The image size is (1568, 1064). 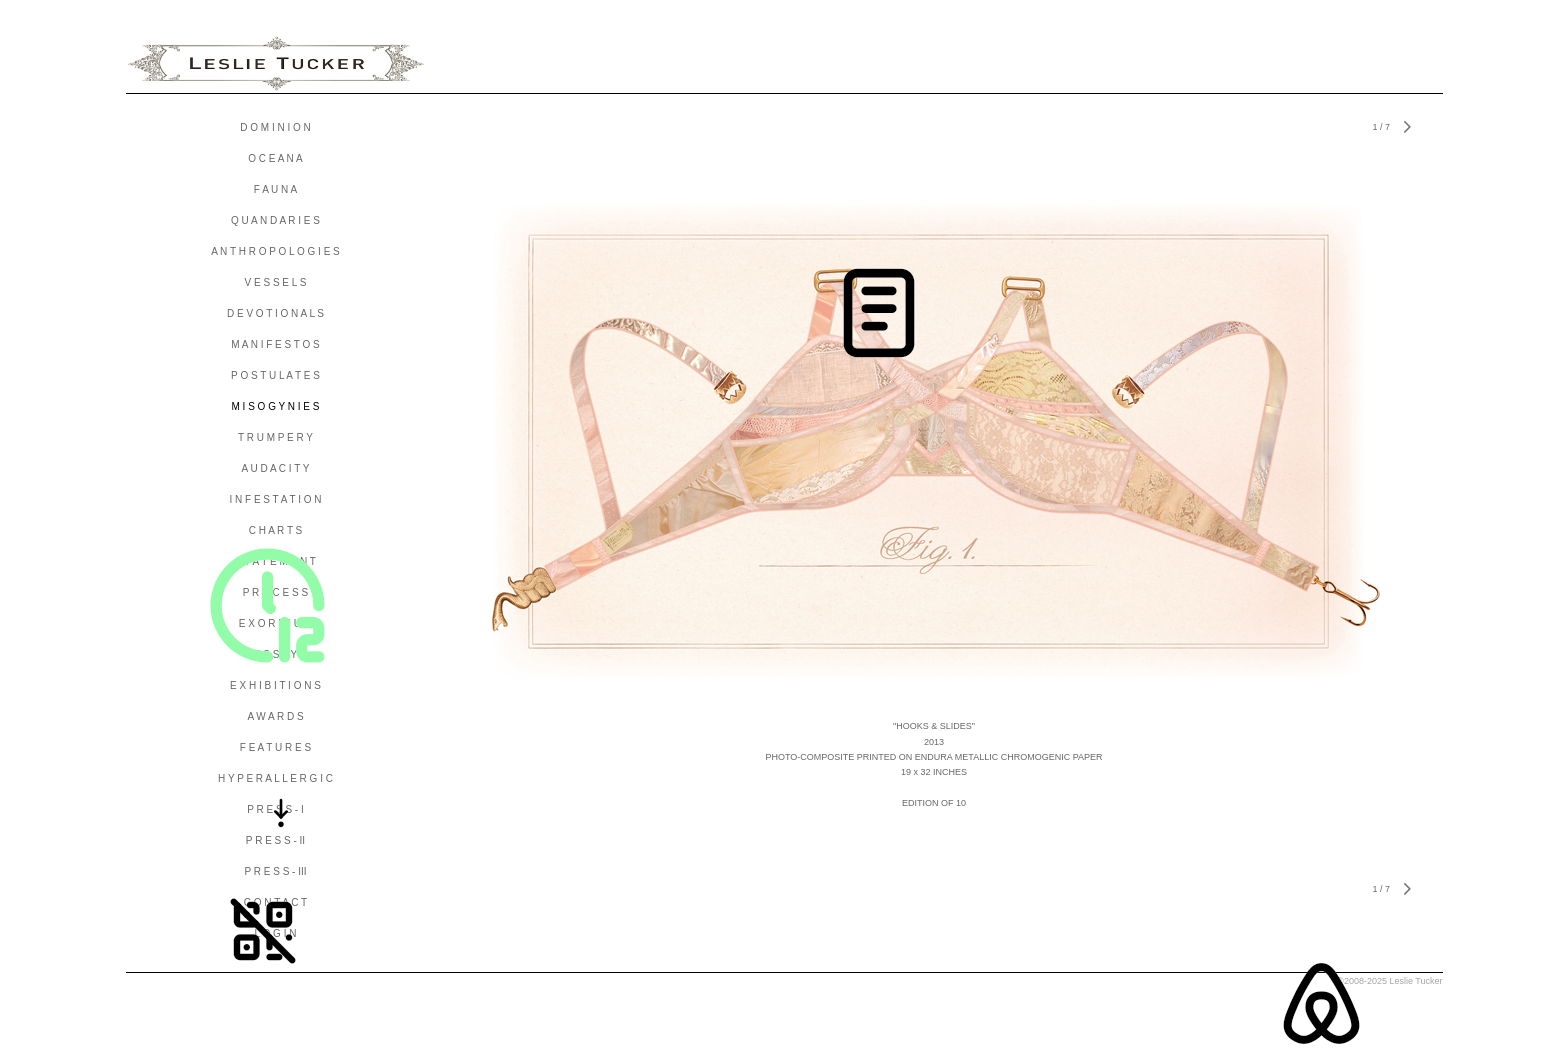 What do you see at coordinates (879, 313) in the screenshot?
I see `view your notes` at bounding box center [879, 313].